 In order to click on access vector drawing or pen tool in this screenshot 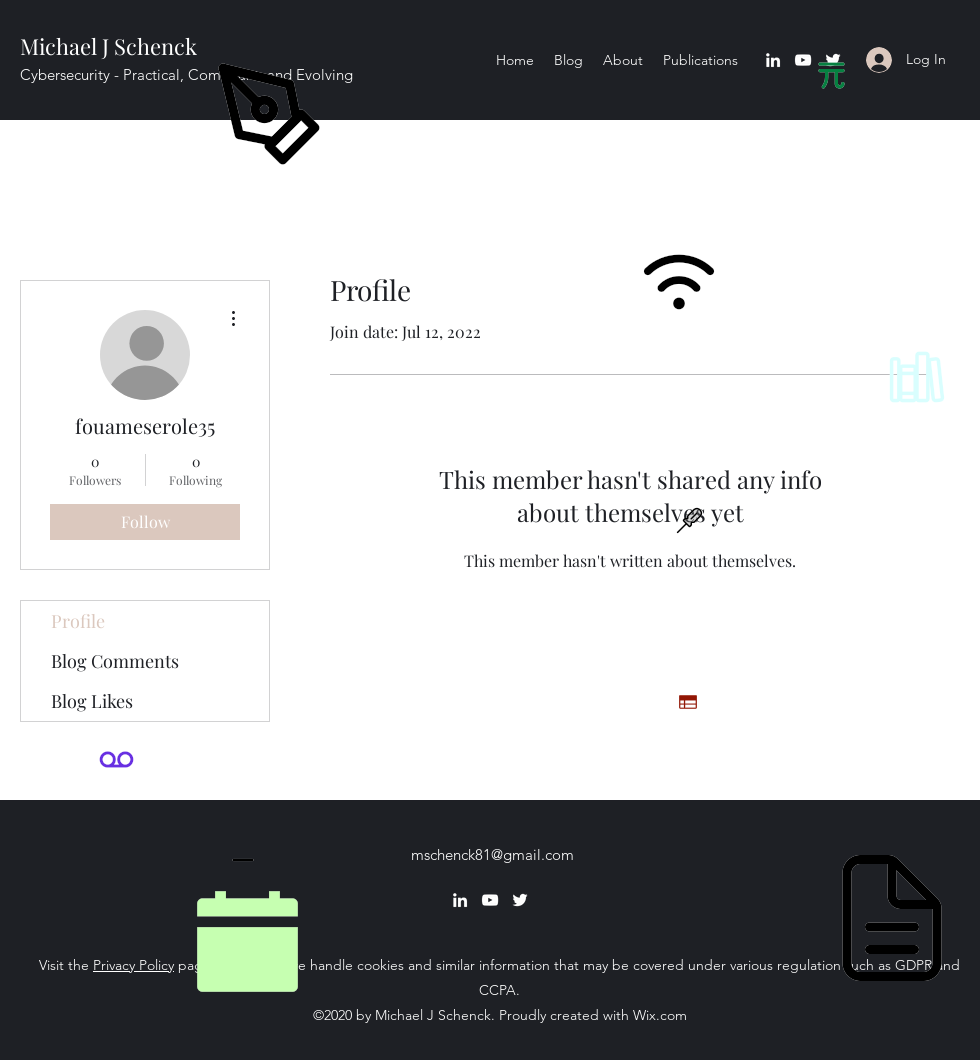, I will do `click(269, 114)`.